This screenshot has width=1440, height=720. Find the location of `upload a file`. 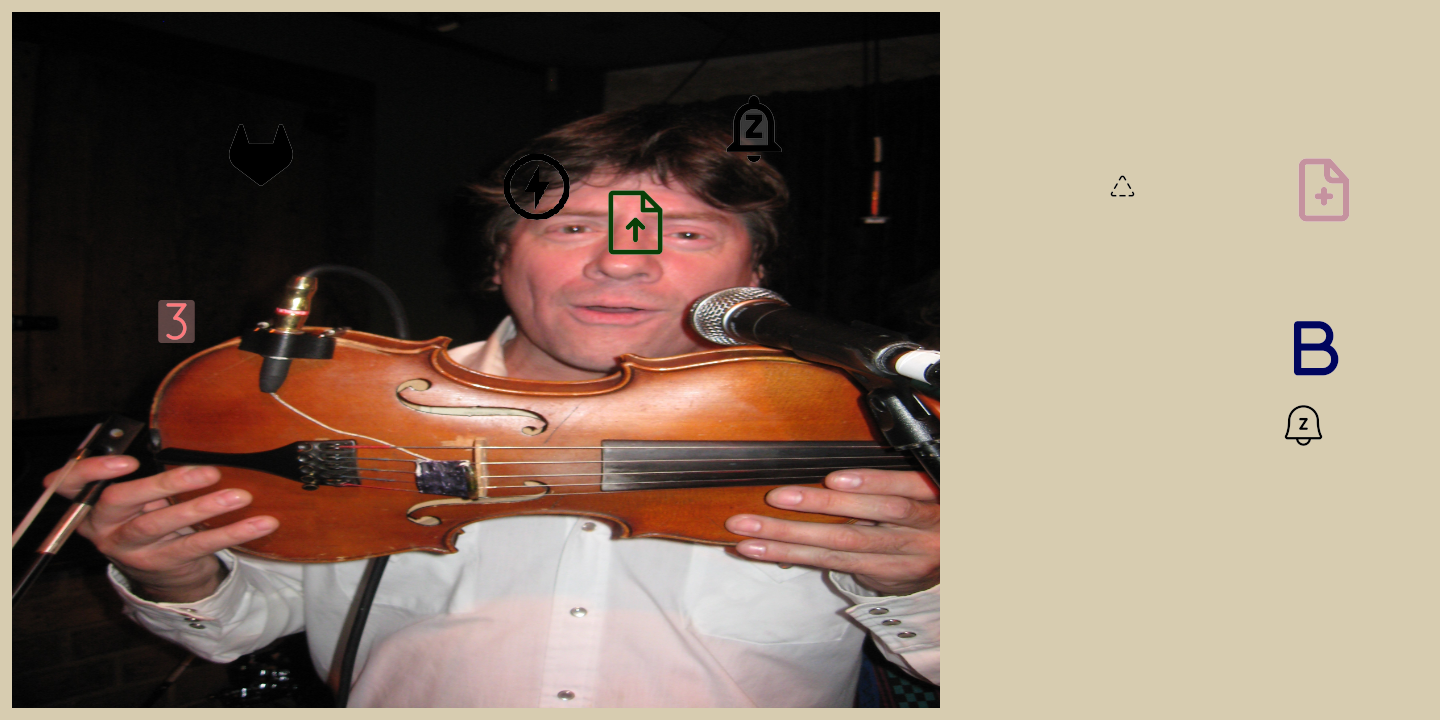

upload a file is located at coordinates (635, 222).